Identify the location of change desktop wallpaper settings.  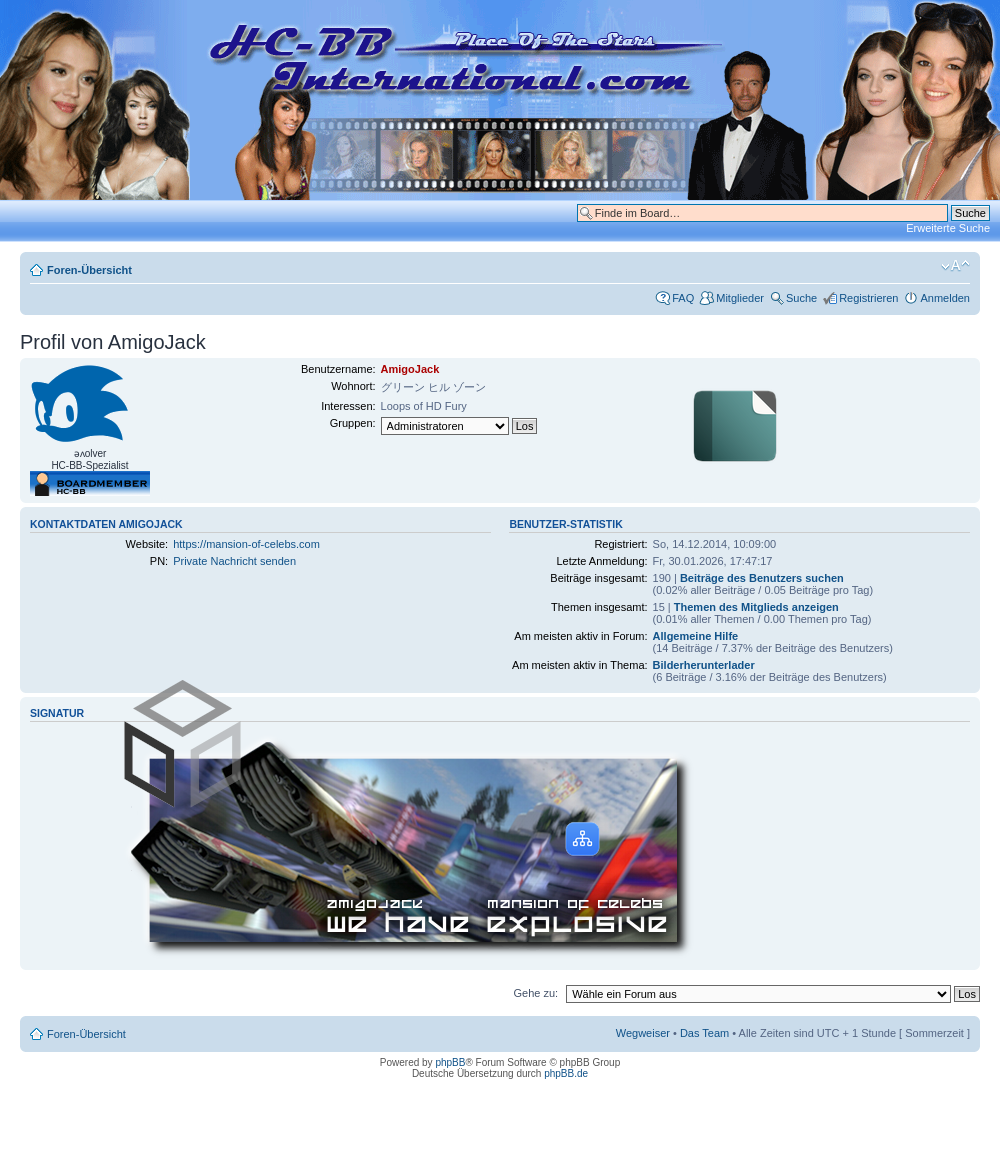
(735, 423).